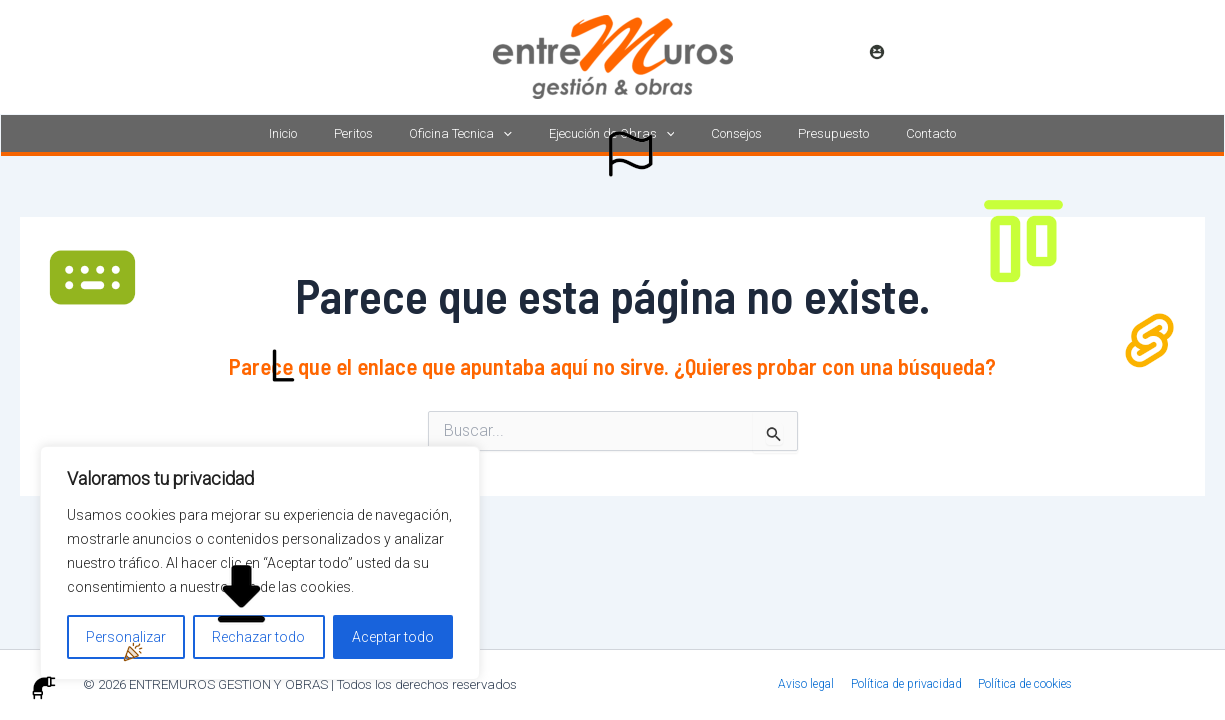 This screenshot has height=720, width=1225. I want to click on plumbing or pipe connection settings, so click(43, 687).